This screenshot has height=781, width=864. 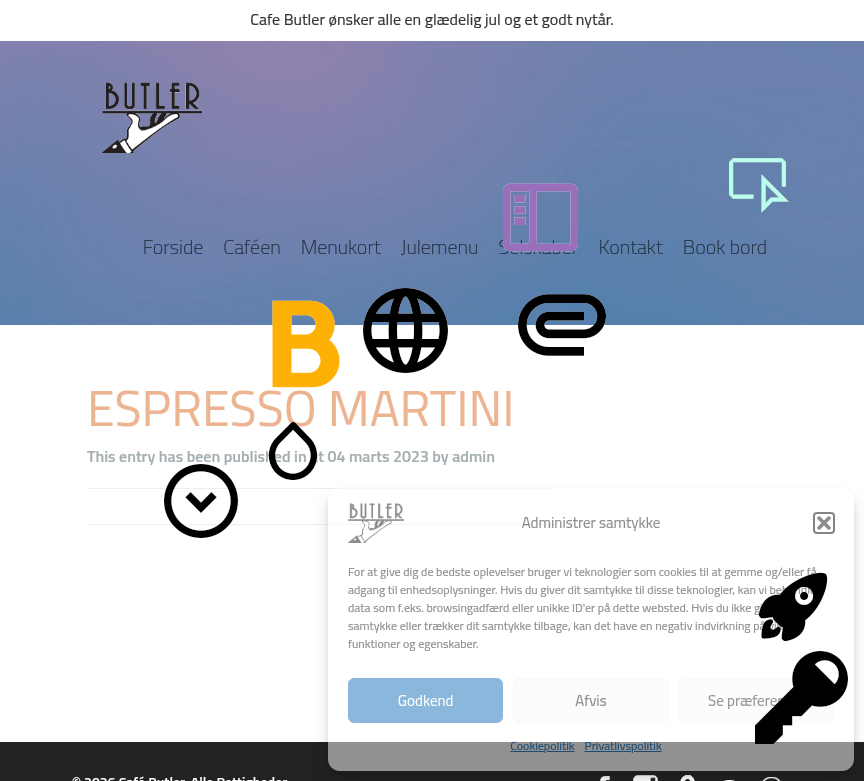 I want to click on show sidebar navigation panel, so click(x=540, y=217).